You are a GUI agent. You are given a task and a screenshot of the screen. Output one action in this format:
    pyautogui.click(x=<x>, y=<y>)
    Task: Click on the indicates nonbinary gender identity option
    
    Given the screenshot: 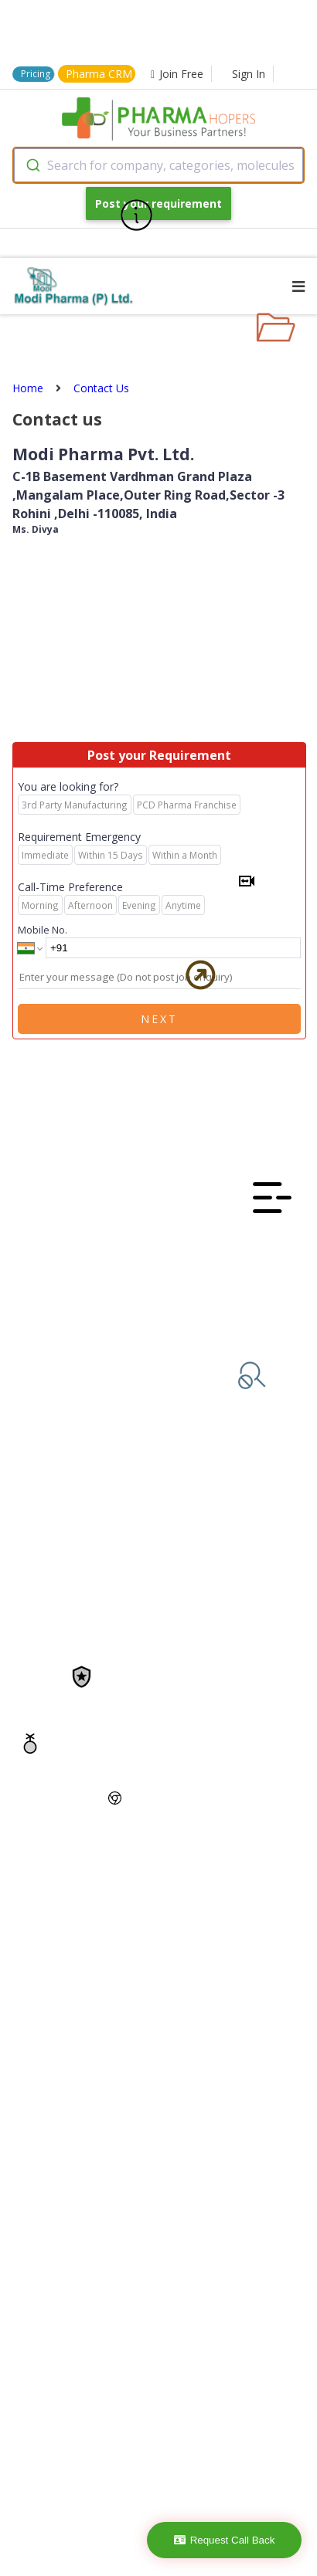 What is the action you would take?
    pyautogui.click(x=30, y=1744)
    